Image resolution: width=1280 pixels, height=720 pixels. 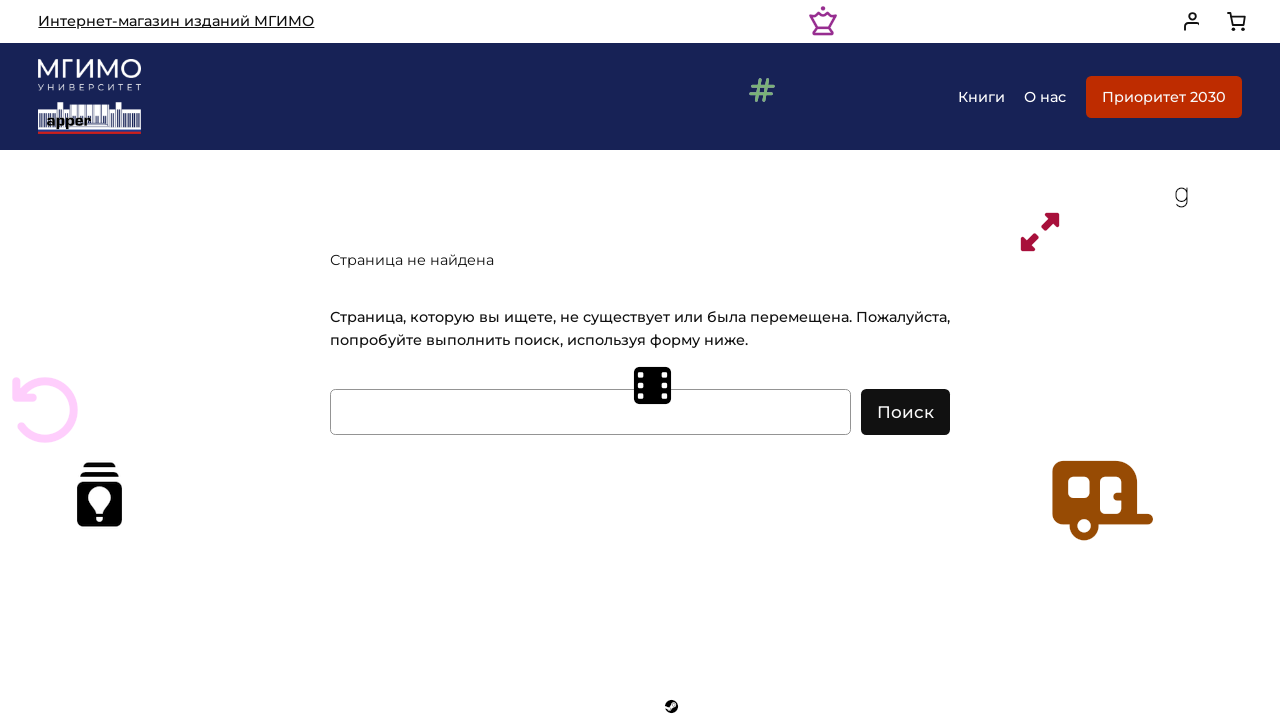 What do you see at coordinates (652, 385) in the screenshot?
I see `view video or movie content` at bounding box center [652, 385].